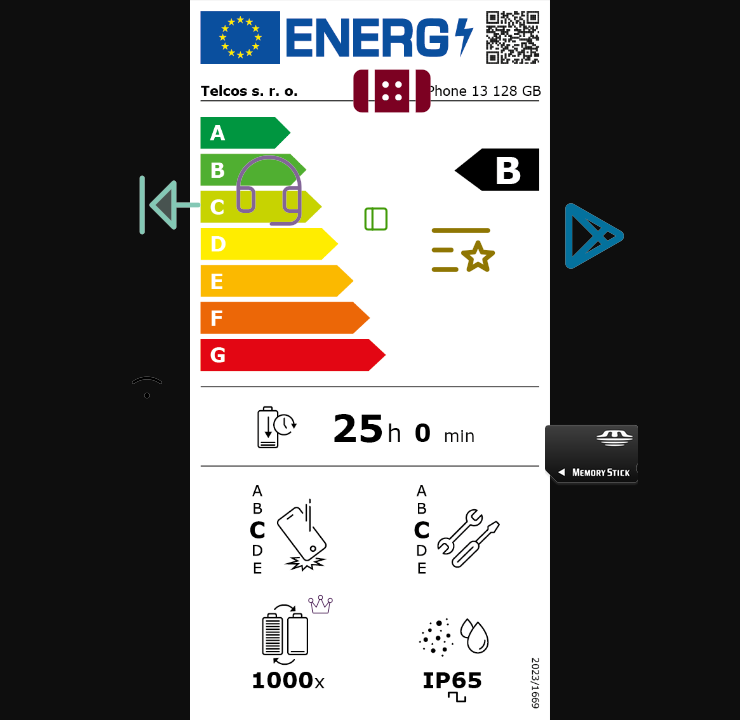 The height and width of the screenshot is (720, 740). What do you see at coordinates (169, 205) in the screenshot?
I see `go back to the beginning` at bounding box center [169, 205].